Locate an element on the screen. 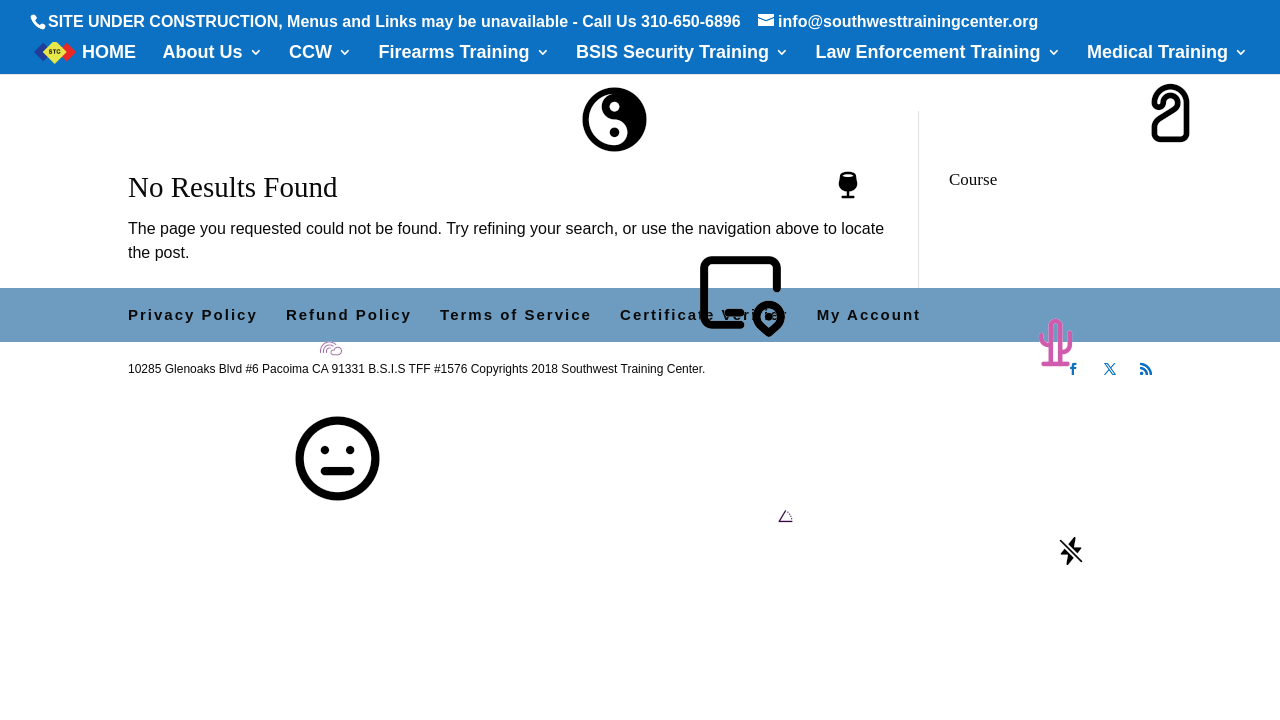  view drink or beverage options is located at coordinates (848, 185).